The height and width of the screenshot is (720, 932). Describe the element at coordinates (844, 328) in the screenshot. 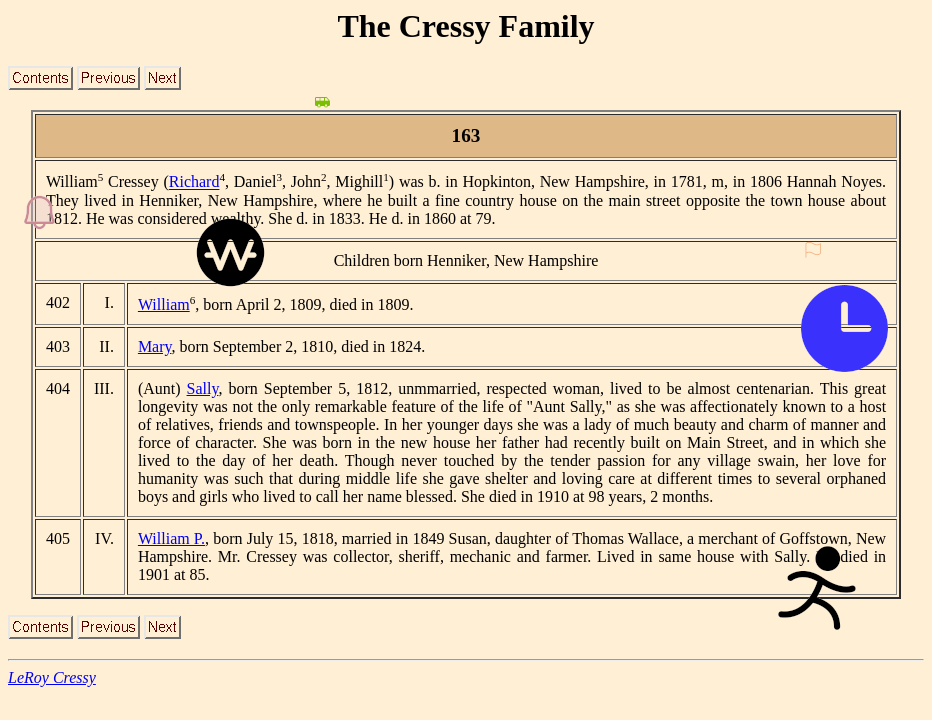

I see `view current time` at that location.